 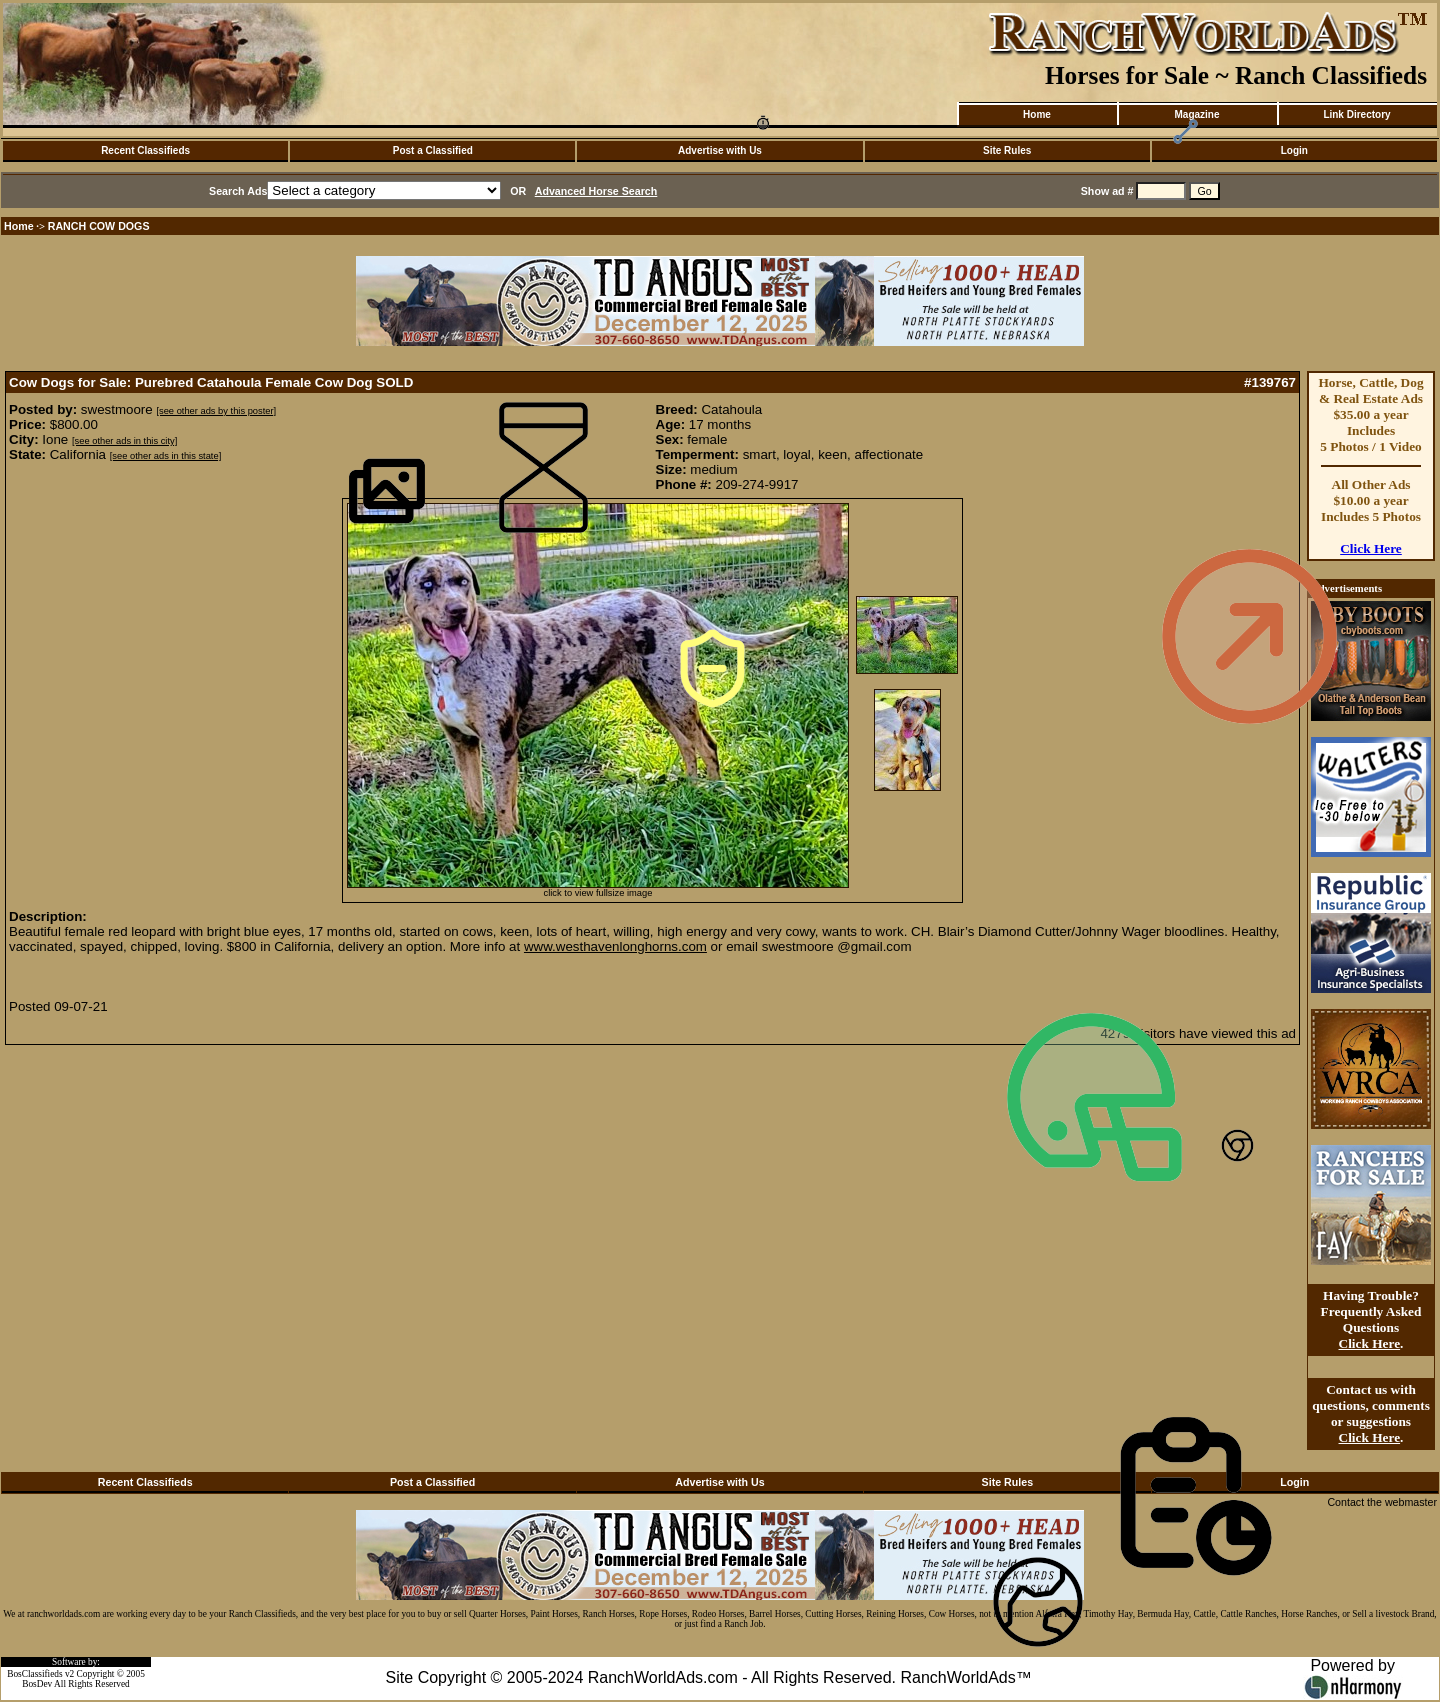 I want to click on access football or sports content, so click(x=1094, y=1100).